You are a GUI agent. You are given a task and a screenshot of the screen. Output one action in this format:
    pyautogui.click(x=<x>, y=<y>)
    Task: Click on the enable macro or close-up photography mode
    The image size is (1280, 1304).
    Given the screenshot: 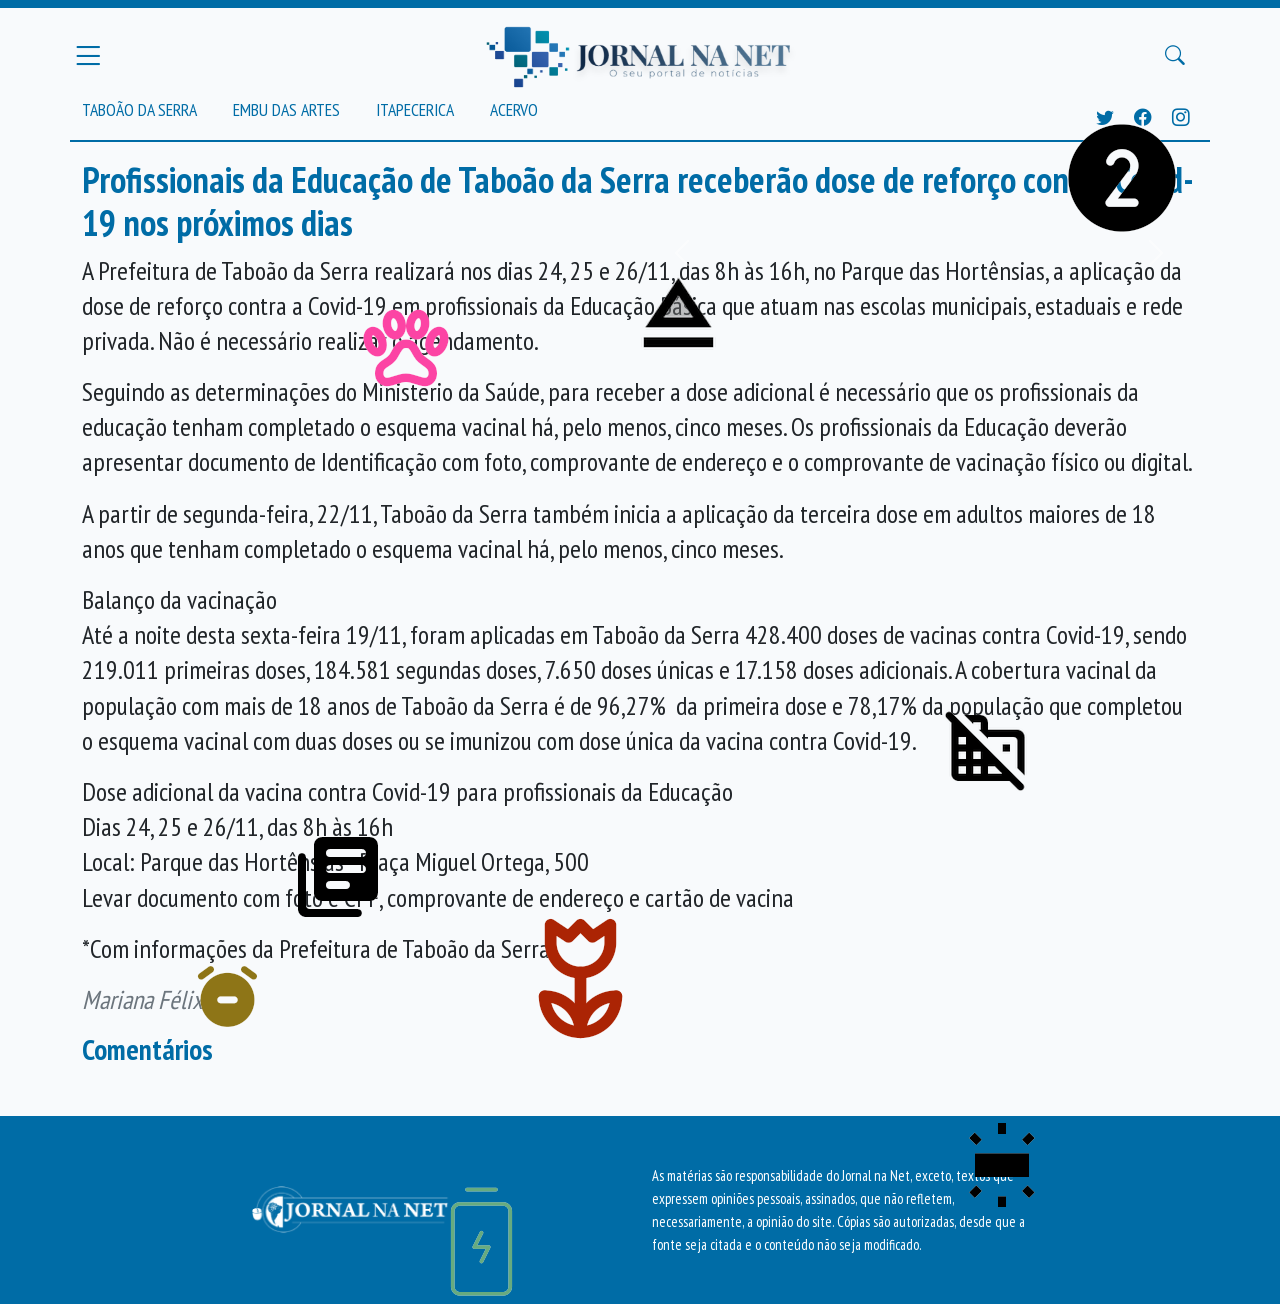 What is the action you would take?
    pyautogui.click(x=580, y=978)
    